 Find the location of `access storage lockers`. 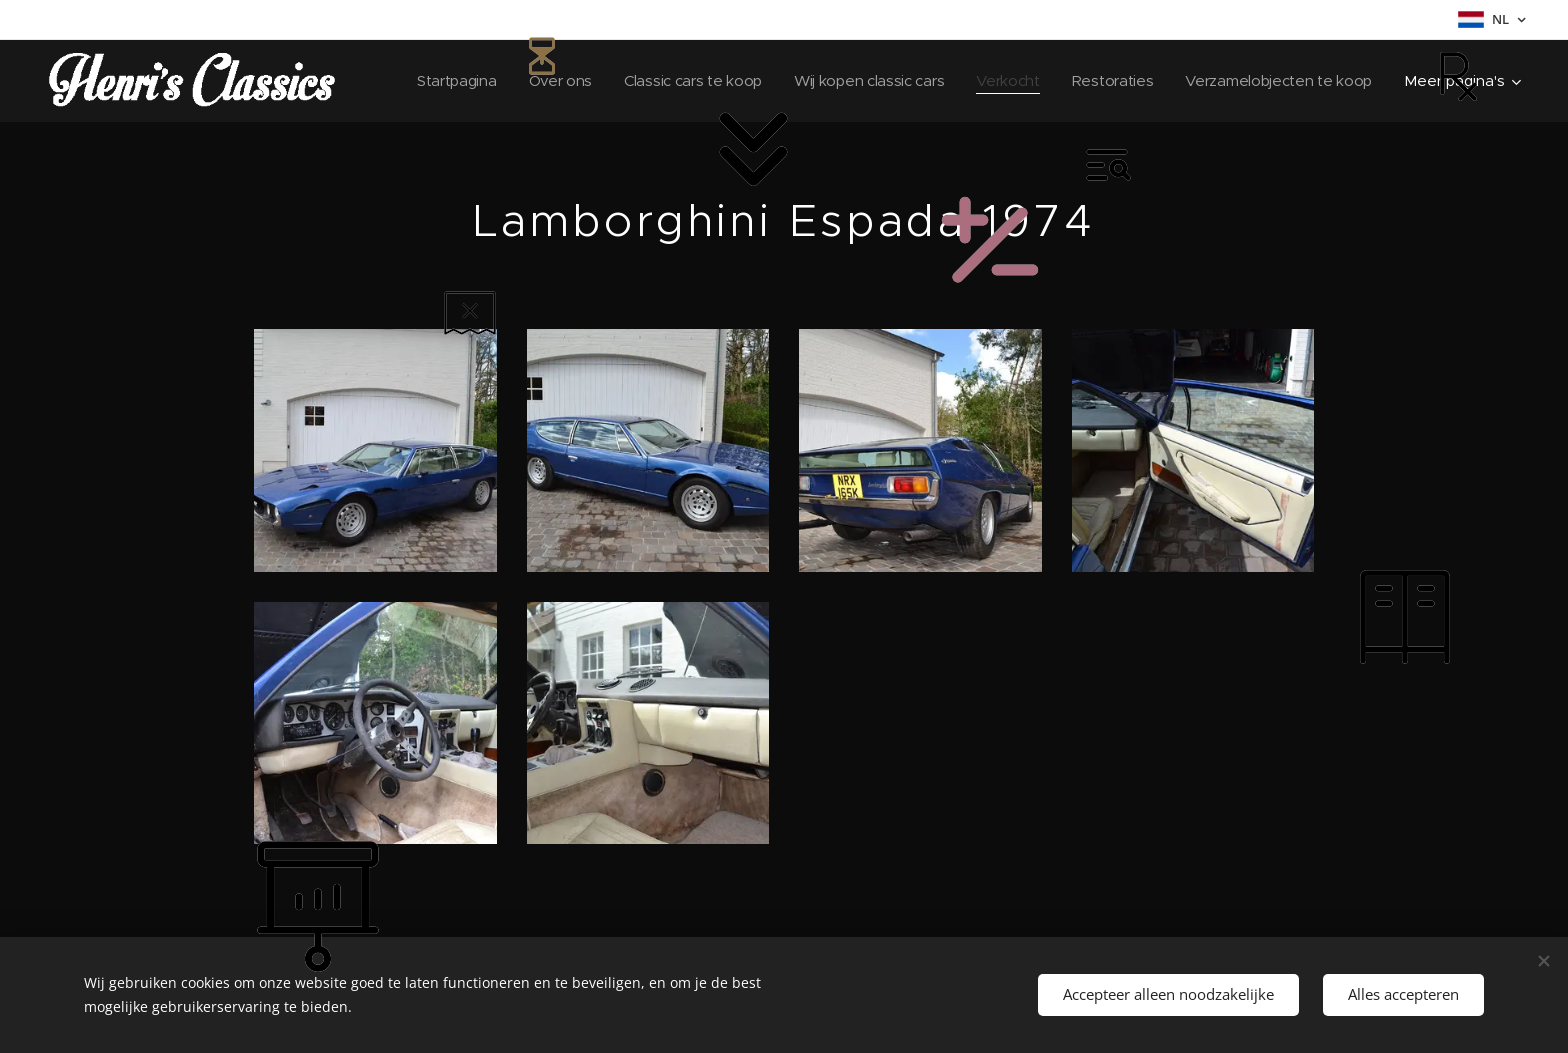

access storage lockers is located at coordinates (1405, 615).